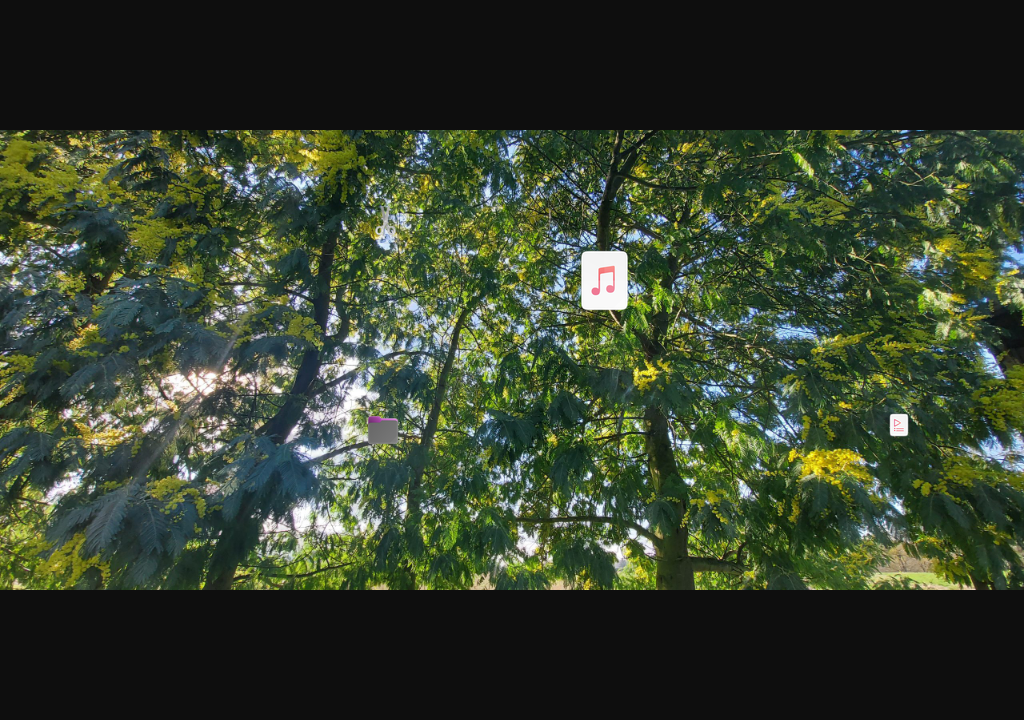 The height and width of the screenshot is (720, 1024). What do you see at coordinates (604, 280) in the screenshot?
I see `an audio file type indicator` at bounding box center [604, 280].